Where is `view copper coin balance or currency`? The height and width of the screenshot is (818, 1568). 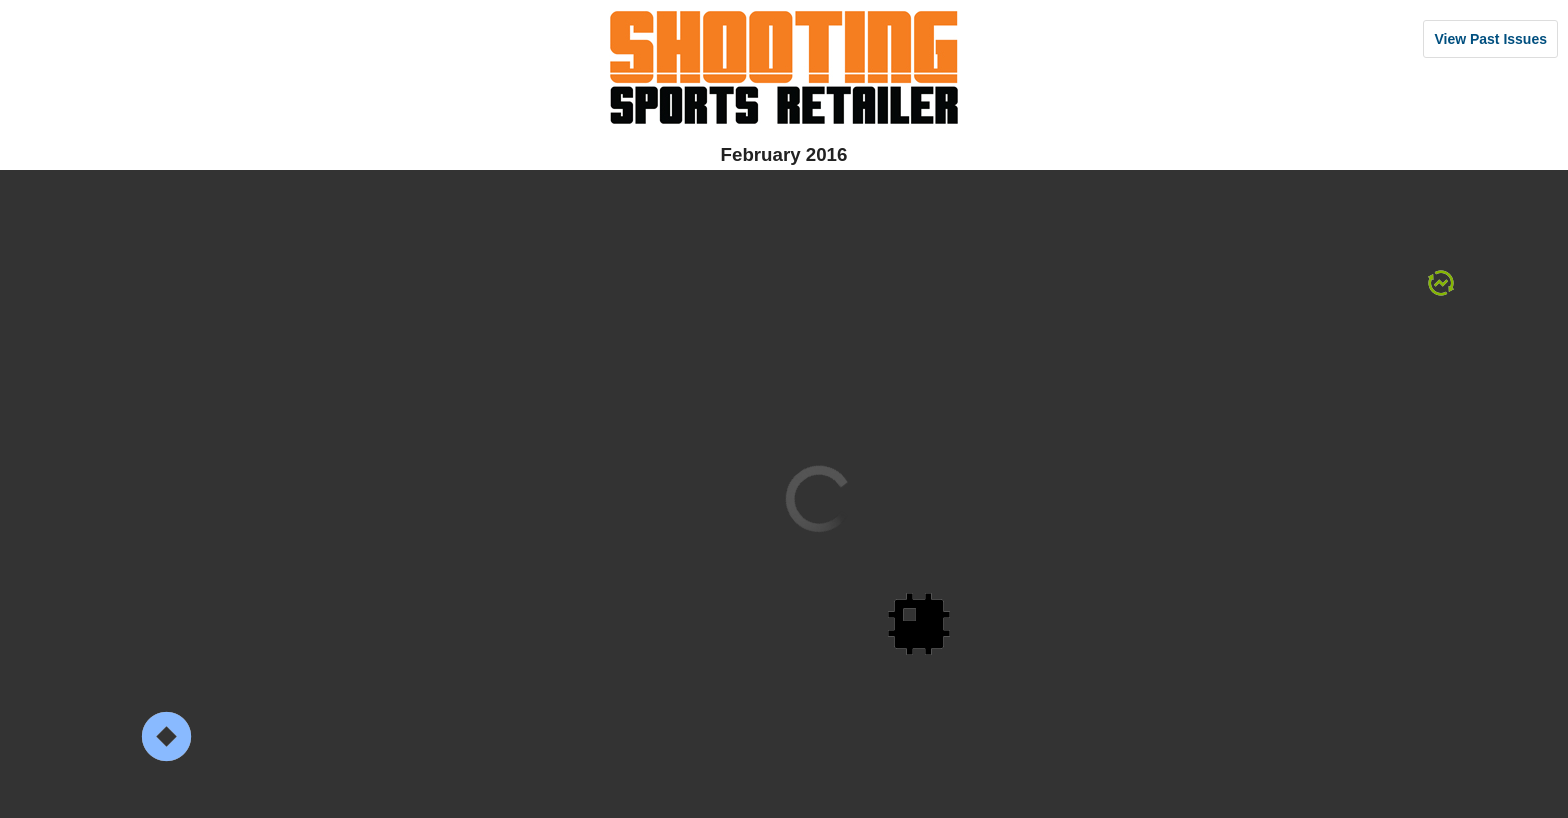
view copper coin balance or currency is located at coordinates (166, 736).